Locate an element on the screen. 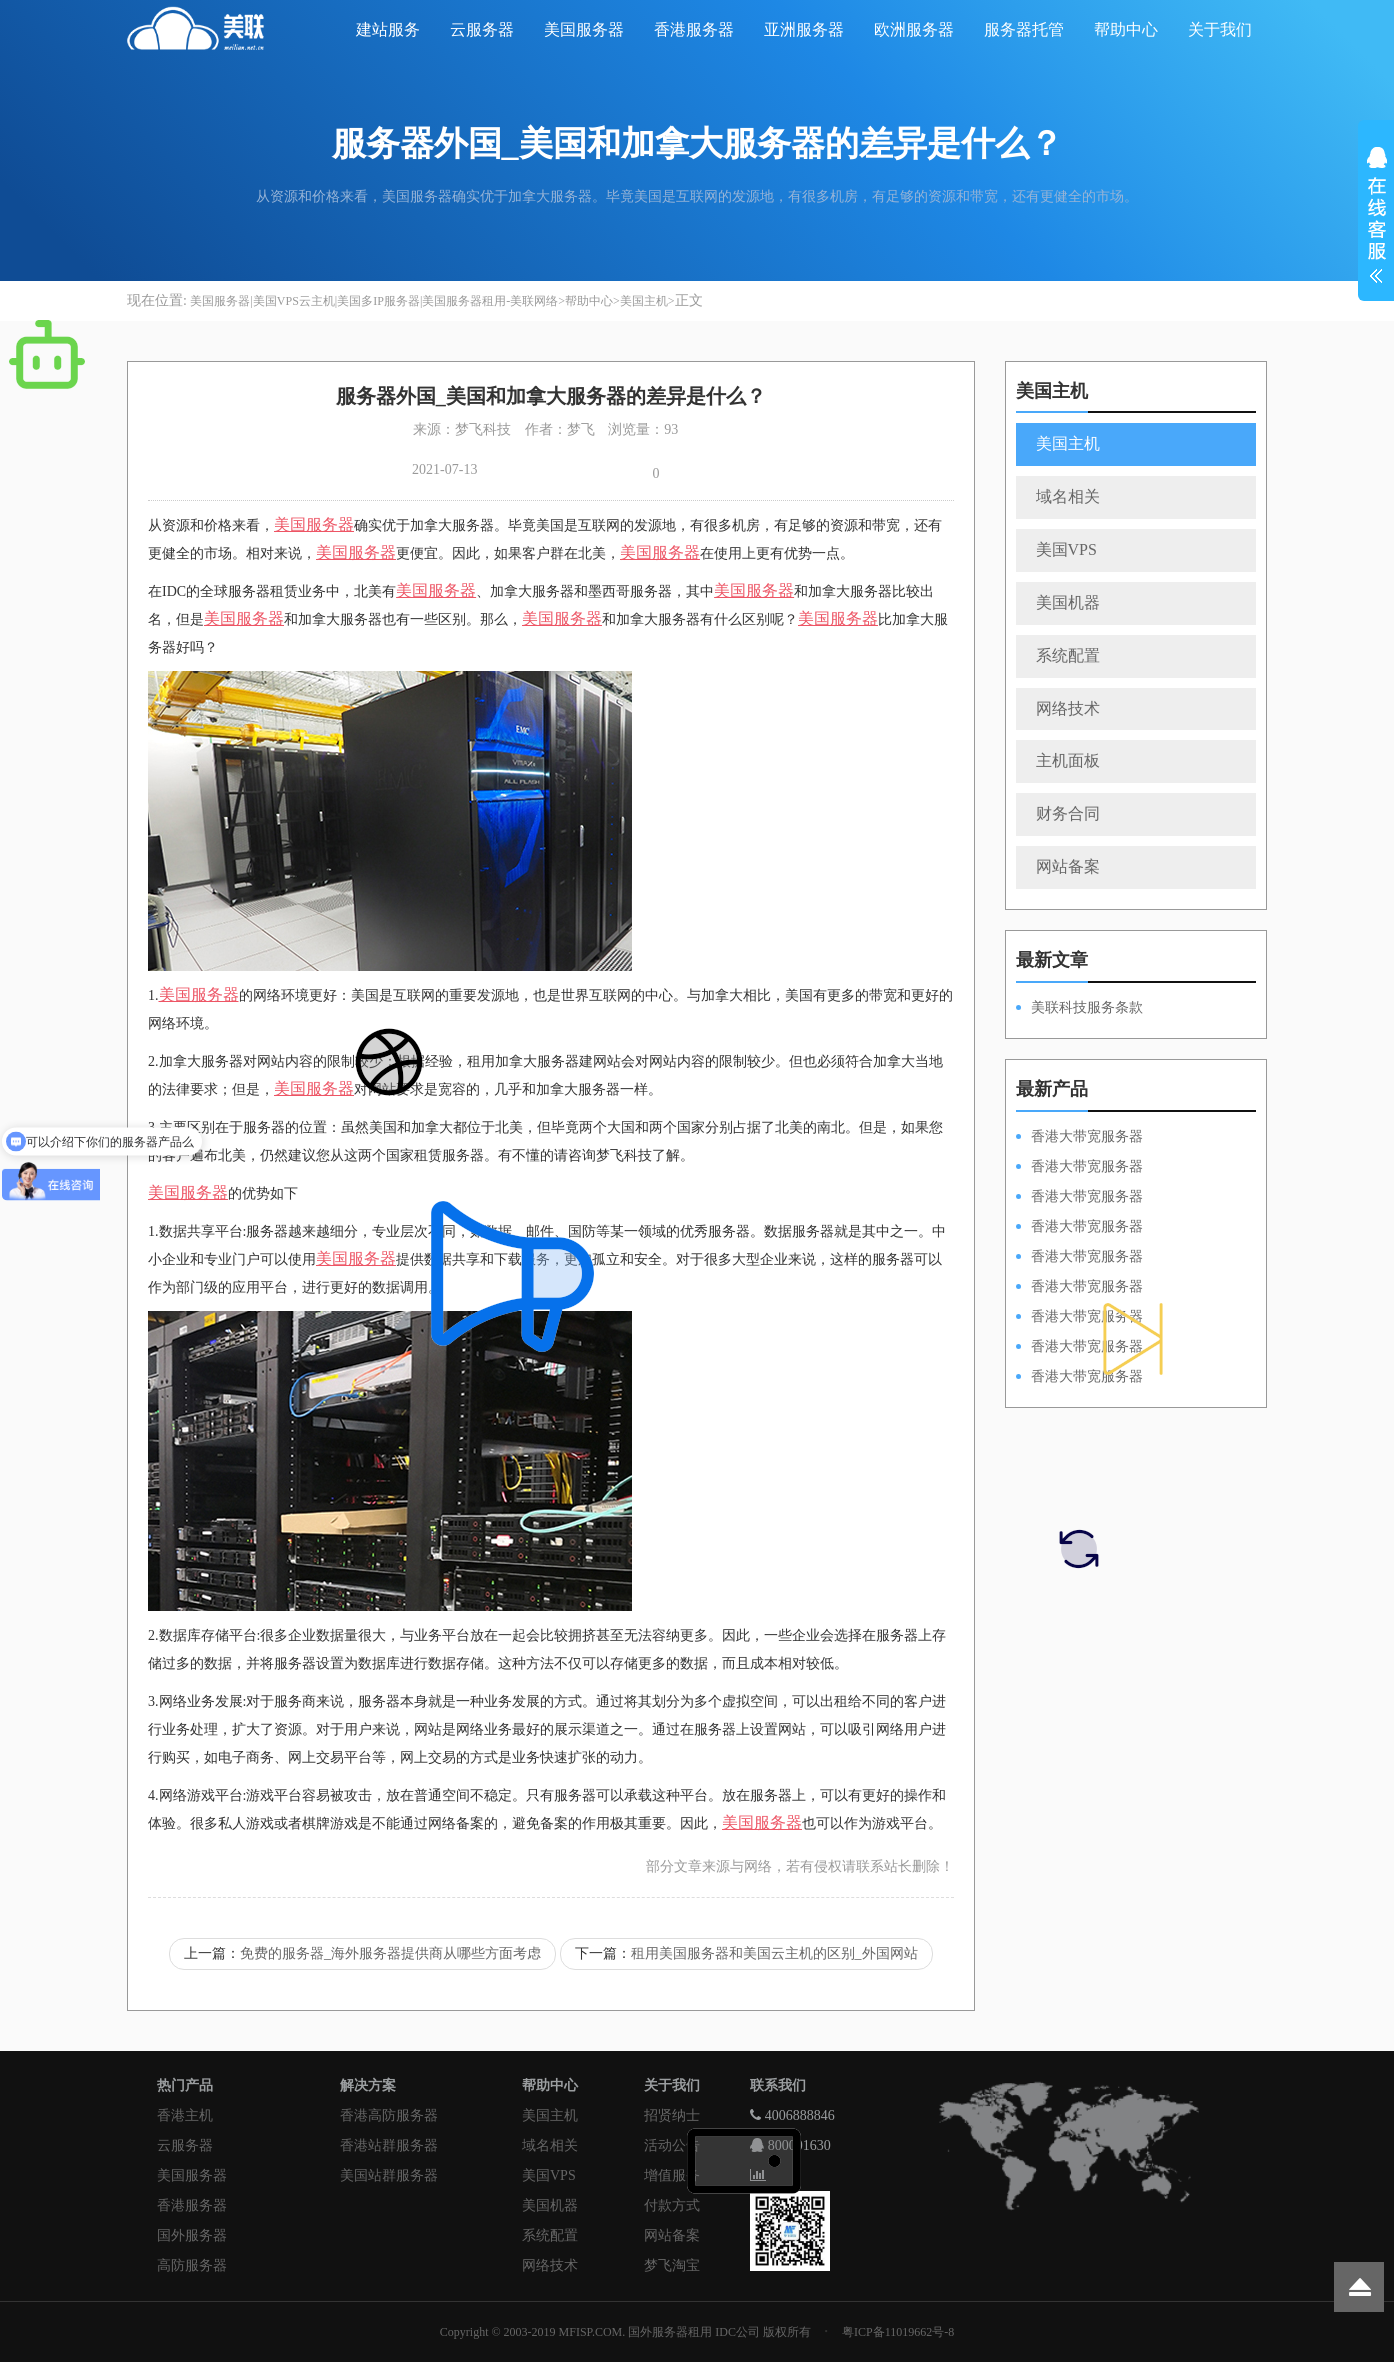  make an announcement is located at coordinates (503, 1279).